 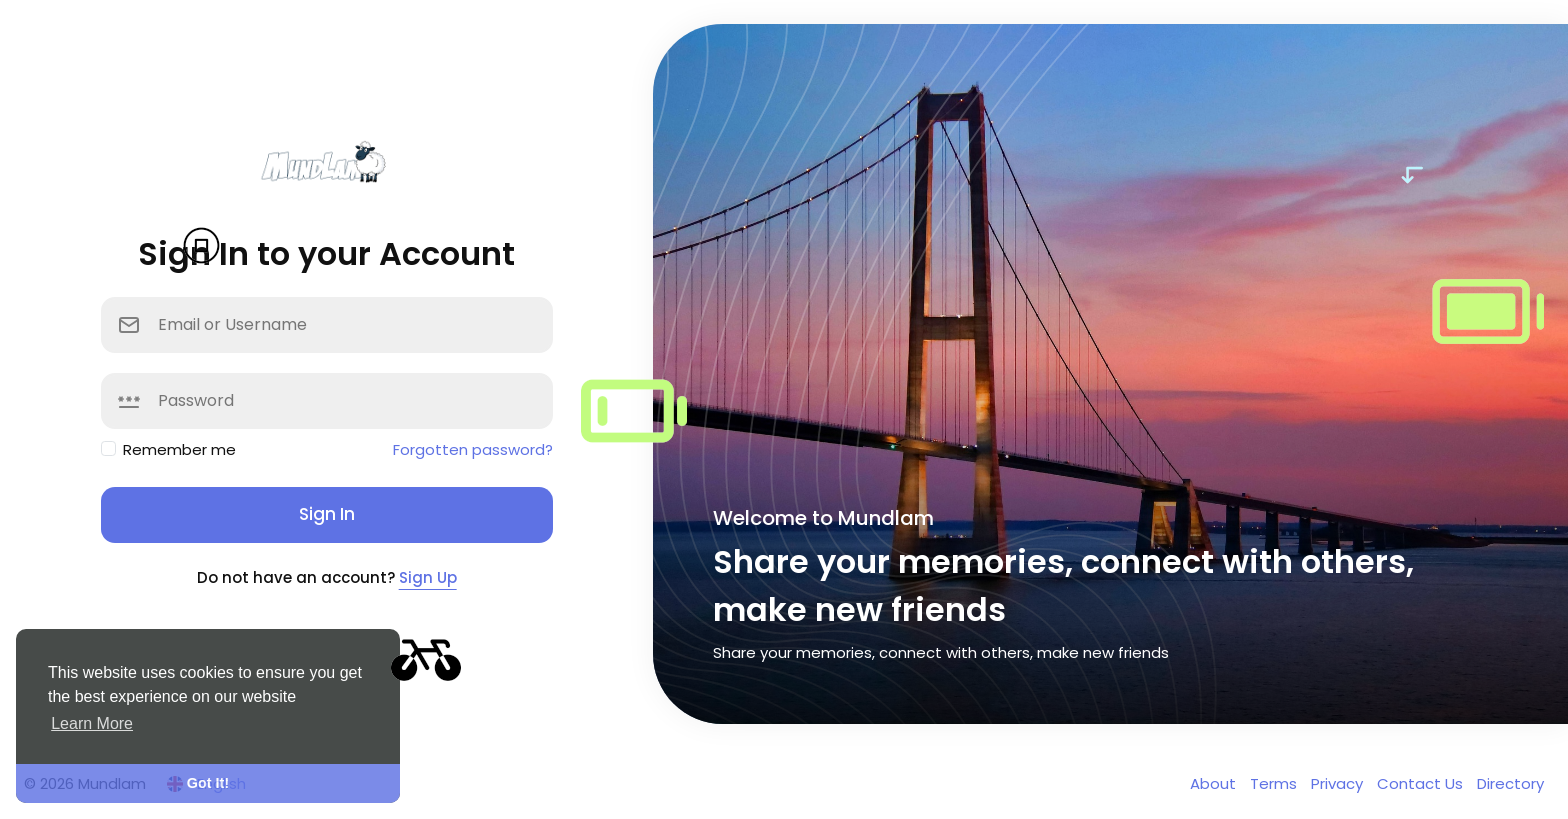 What do you see at coordinates (634, 411) in the screenshot?
I see `indicates low battery level` at bounding box center [634, 411].